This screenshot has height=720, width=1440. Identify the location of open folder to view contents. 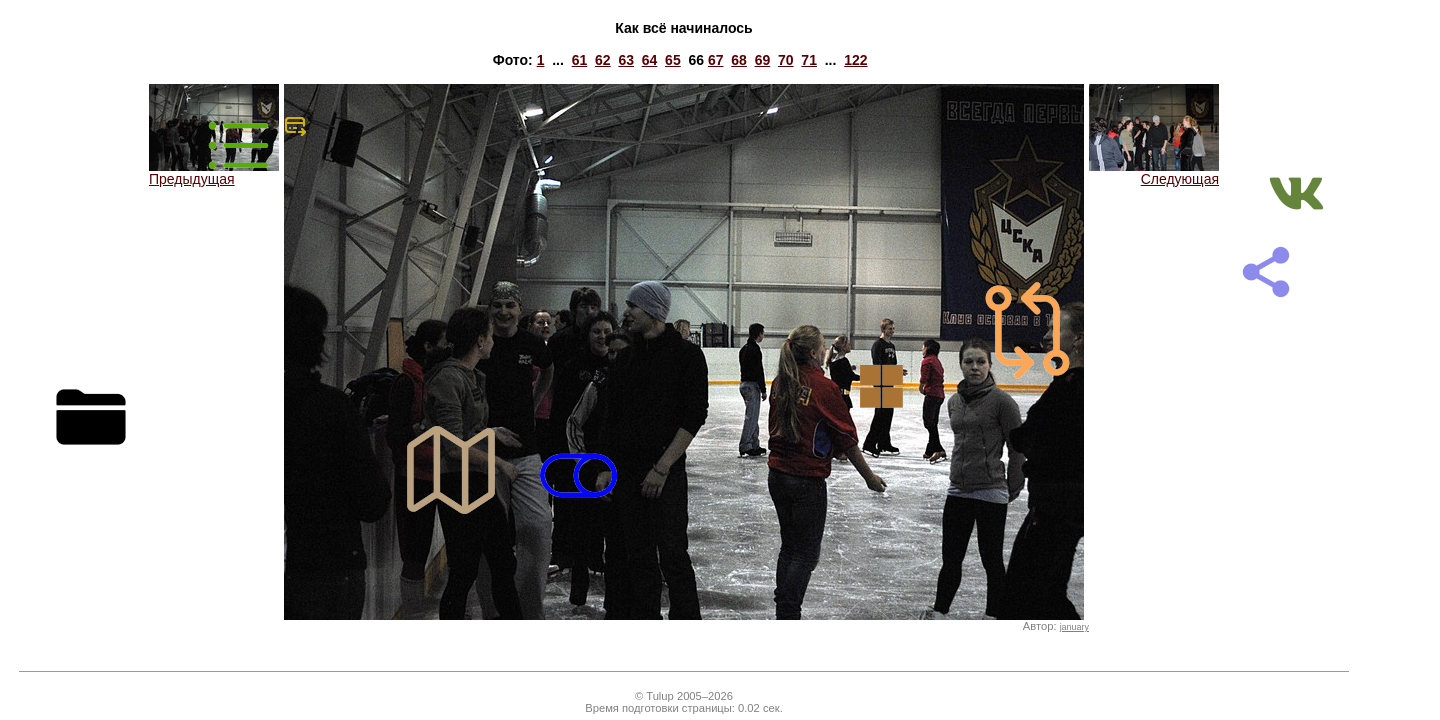
(91, 417).